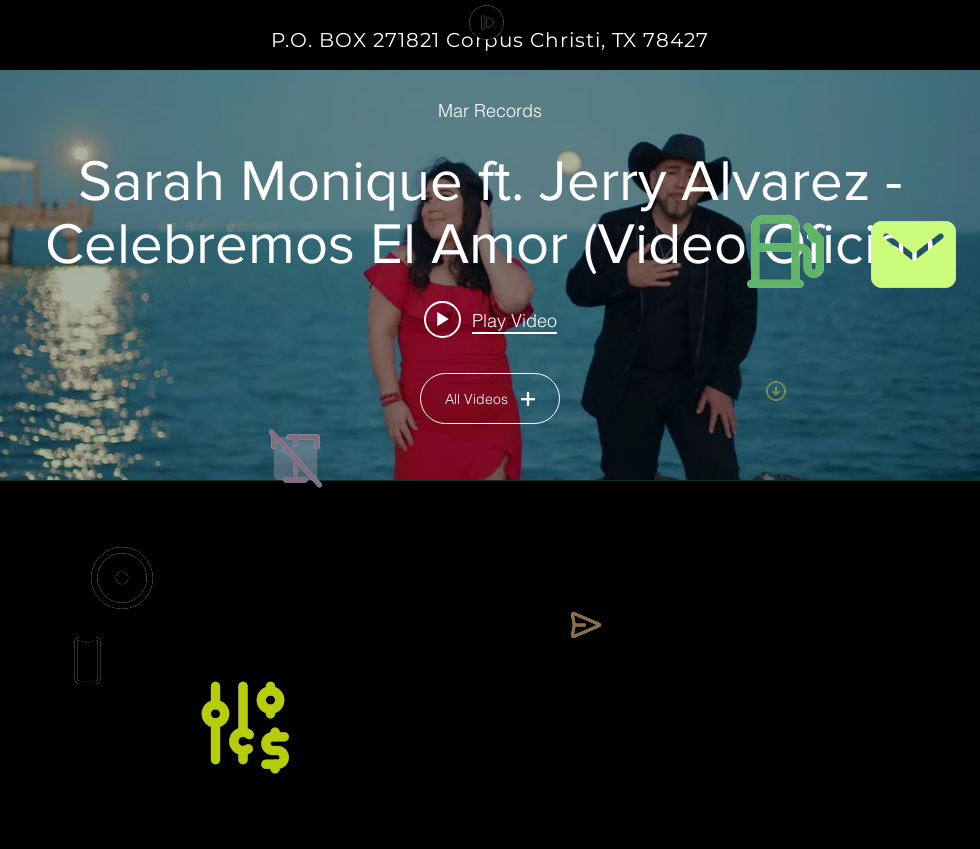 The height and width of the screenshot is (849, 980). What do you see at coordinates (122, 578) in the screenshot?
I see `select or mark an item as active` at bounding box center [122, 578].